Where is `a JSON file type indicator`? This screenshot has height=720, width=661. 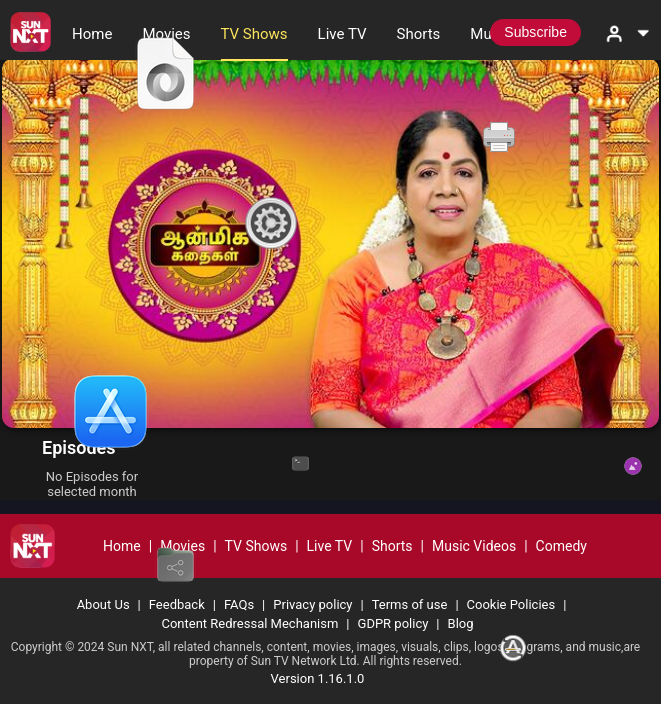
a JSON file type indicator is located at coordinates (165, 73).